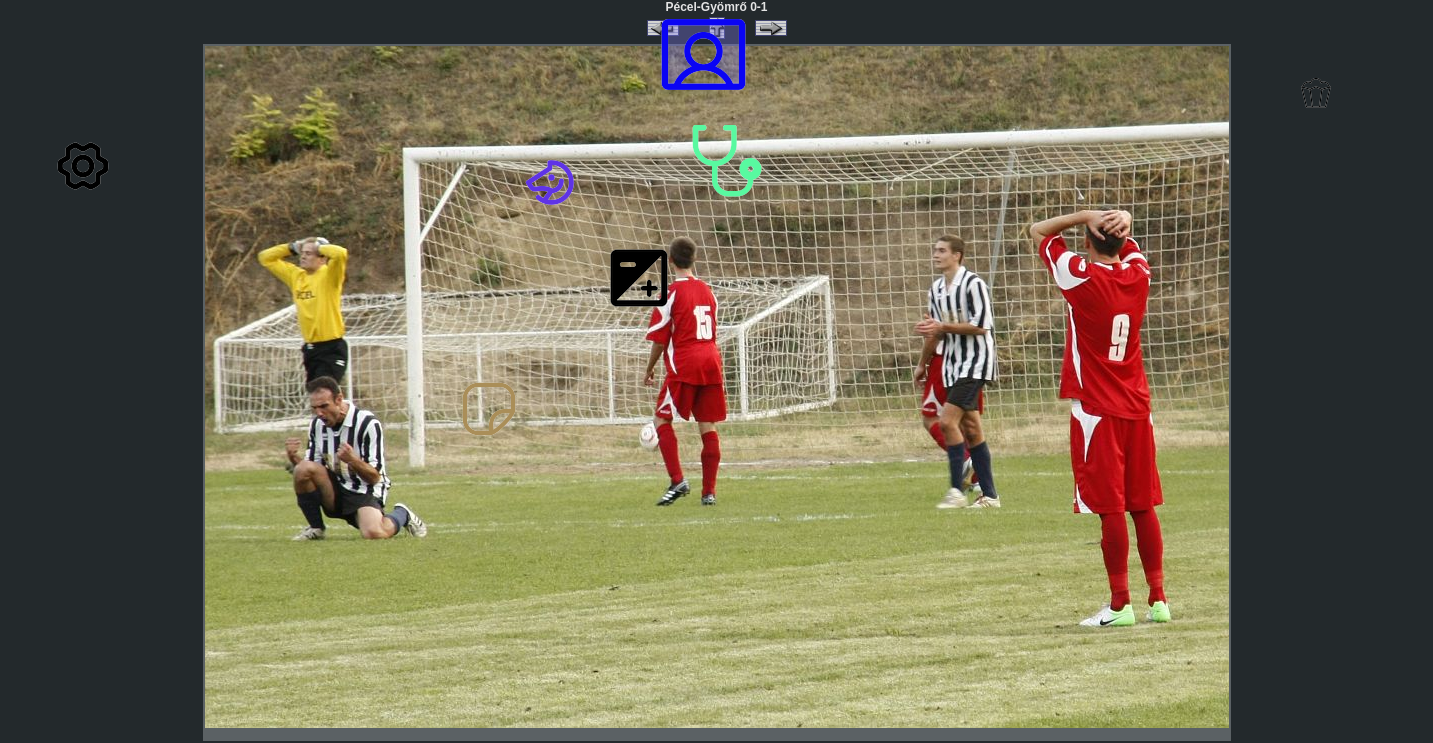  What do you see at coordinates (723, 158) in the screenshot?
I see `access health or medical features` at bounding box center [723, 158].